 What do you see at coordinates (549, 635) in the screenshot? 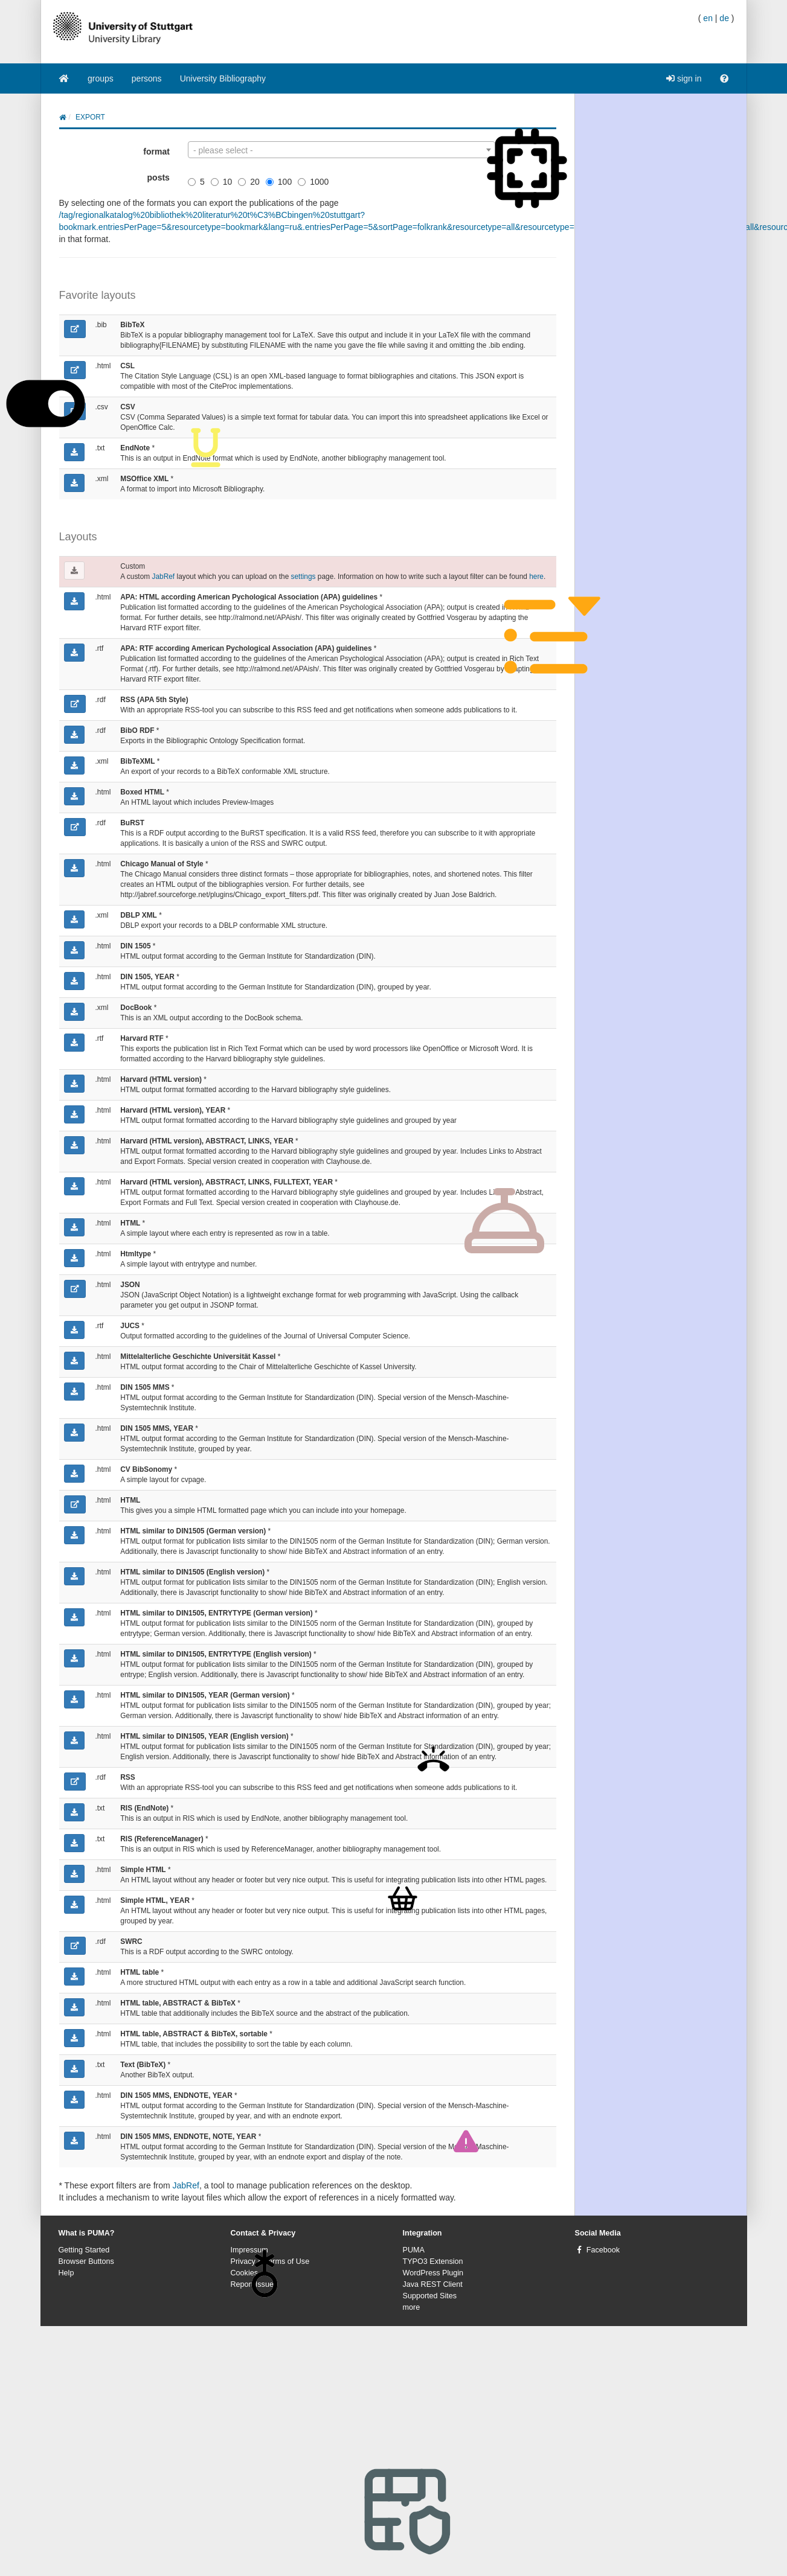
I see `select multiple items from a list` at bounding box center [549, 635].